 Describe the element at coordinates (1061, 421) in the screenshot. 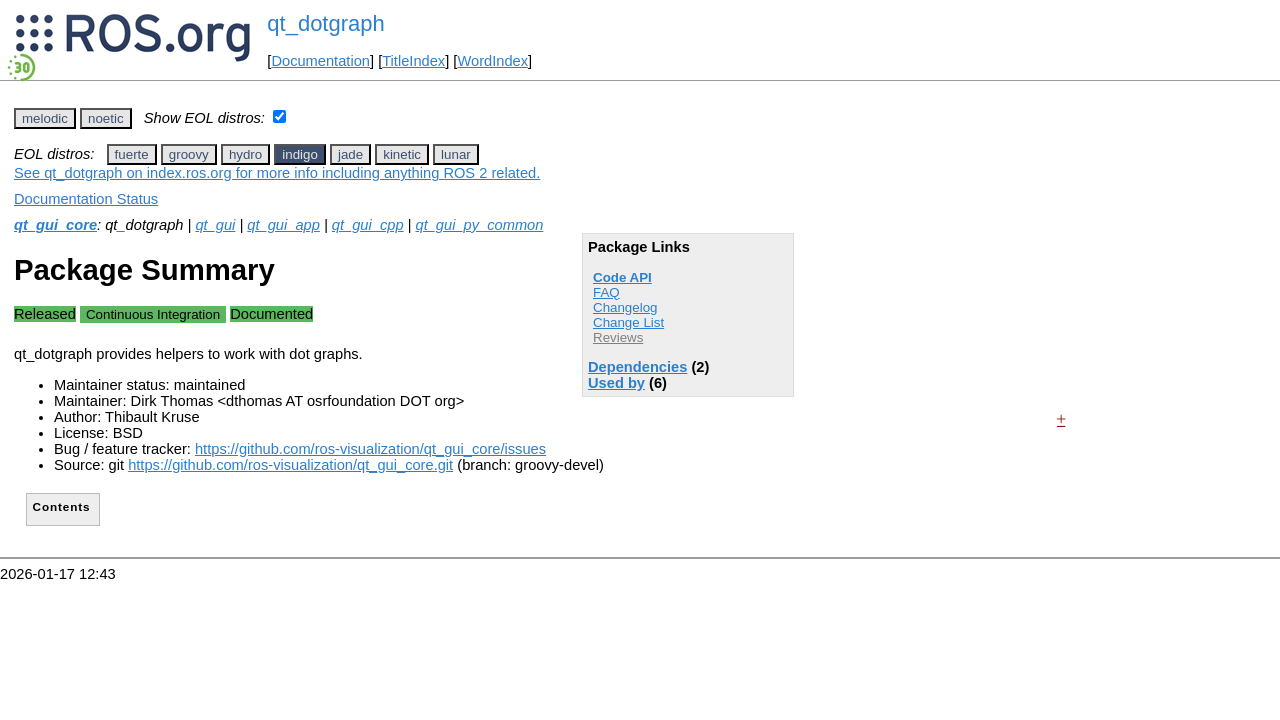

I see `view code differences or changes` at that location.